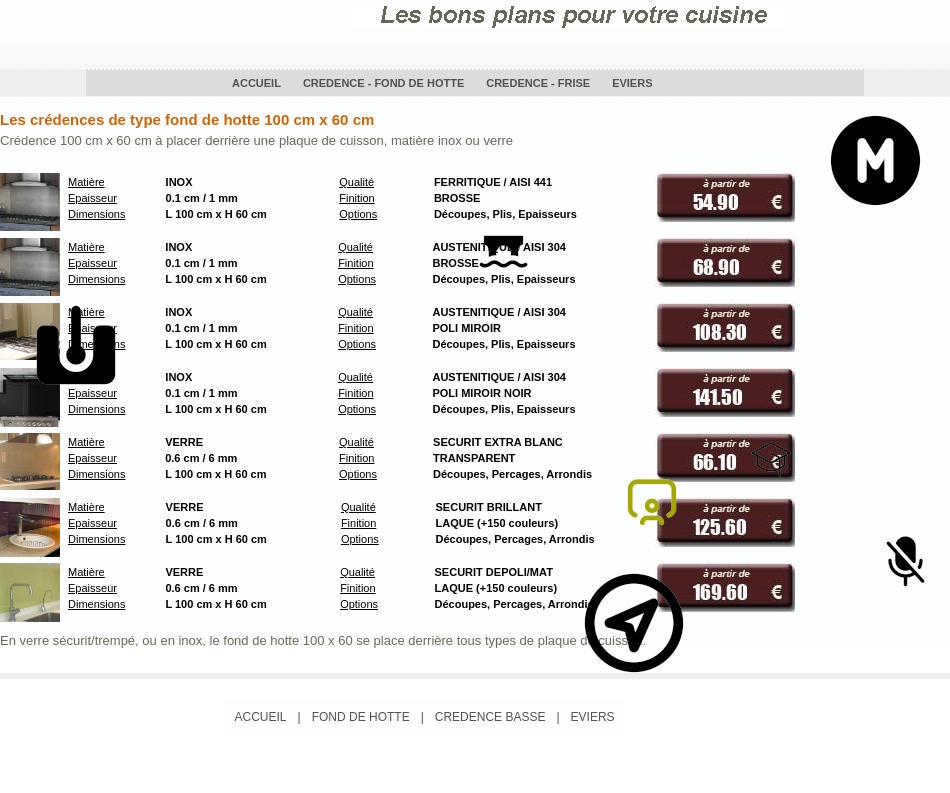 The width and height of the screenshot is (950, 793). Describe the element at coordinates (875, 160) in the screenshot. I see `metro or subway transit indicator` at that location.